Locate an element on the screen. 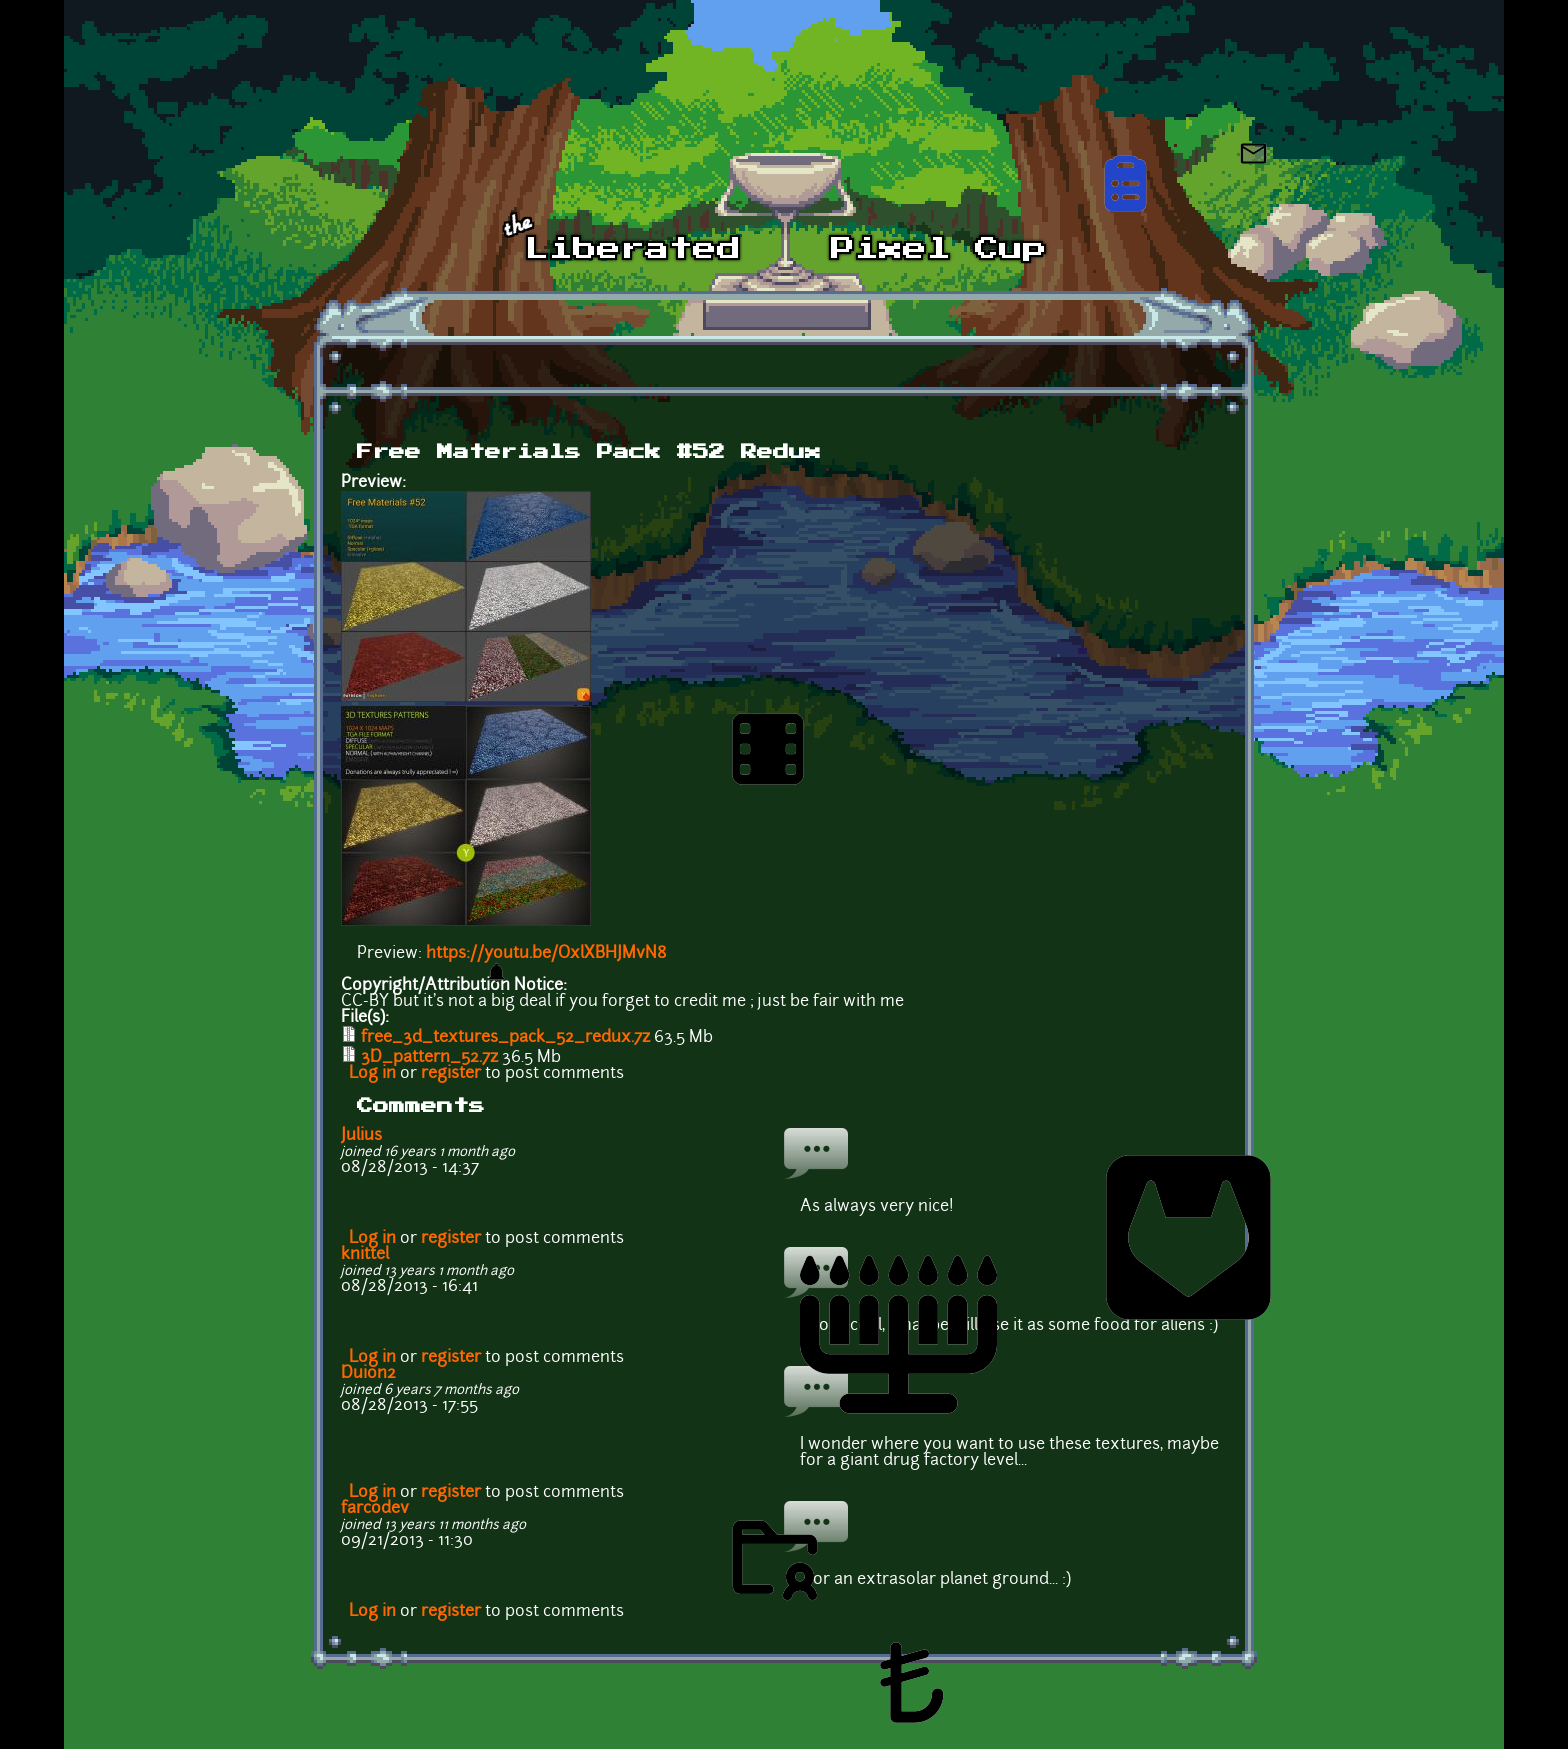 The height and width of the screenshot is (1749, 1568). open GitLab repository is located at coordinates (1188, 1237).